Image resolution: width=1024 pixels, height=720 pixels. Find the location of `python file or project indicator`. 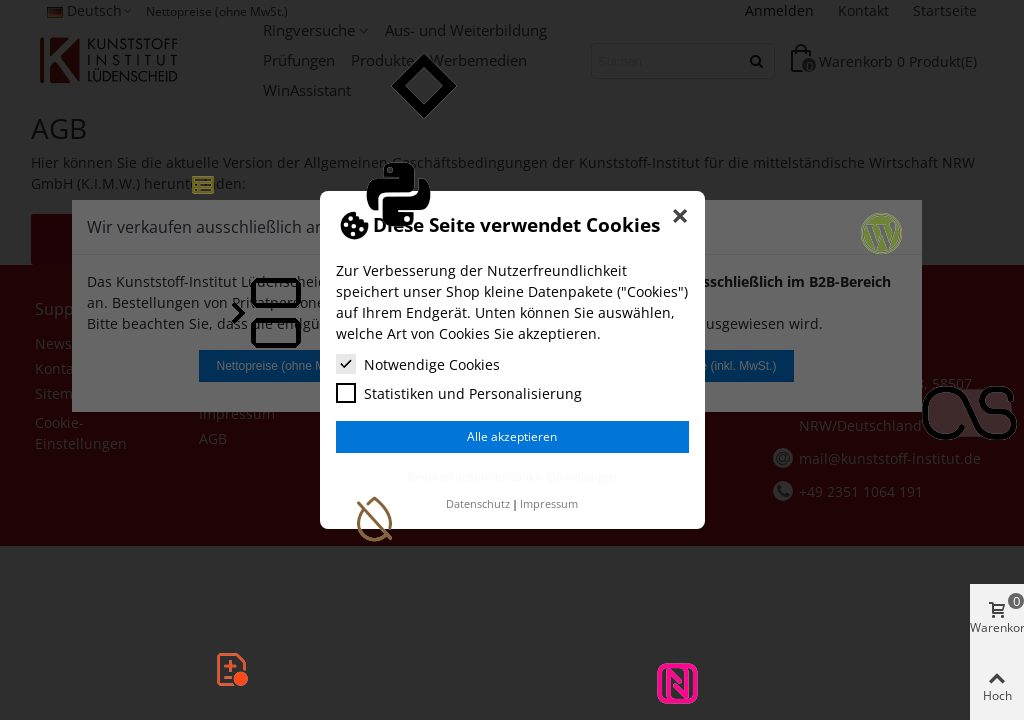

python file or project indicator is located at coordinates (398, 194).